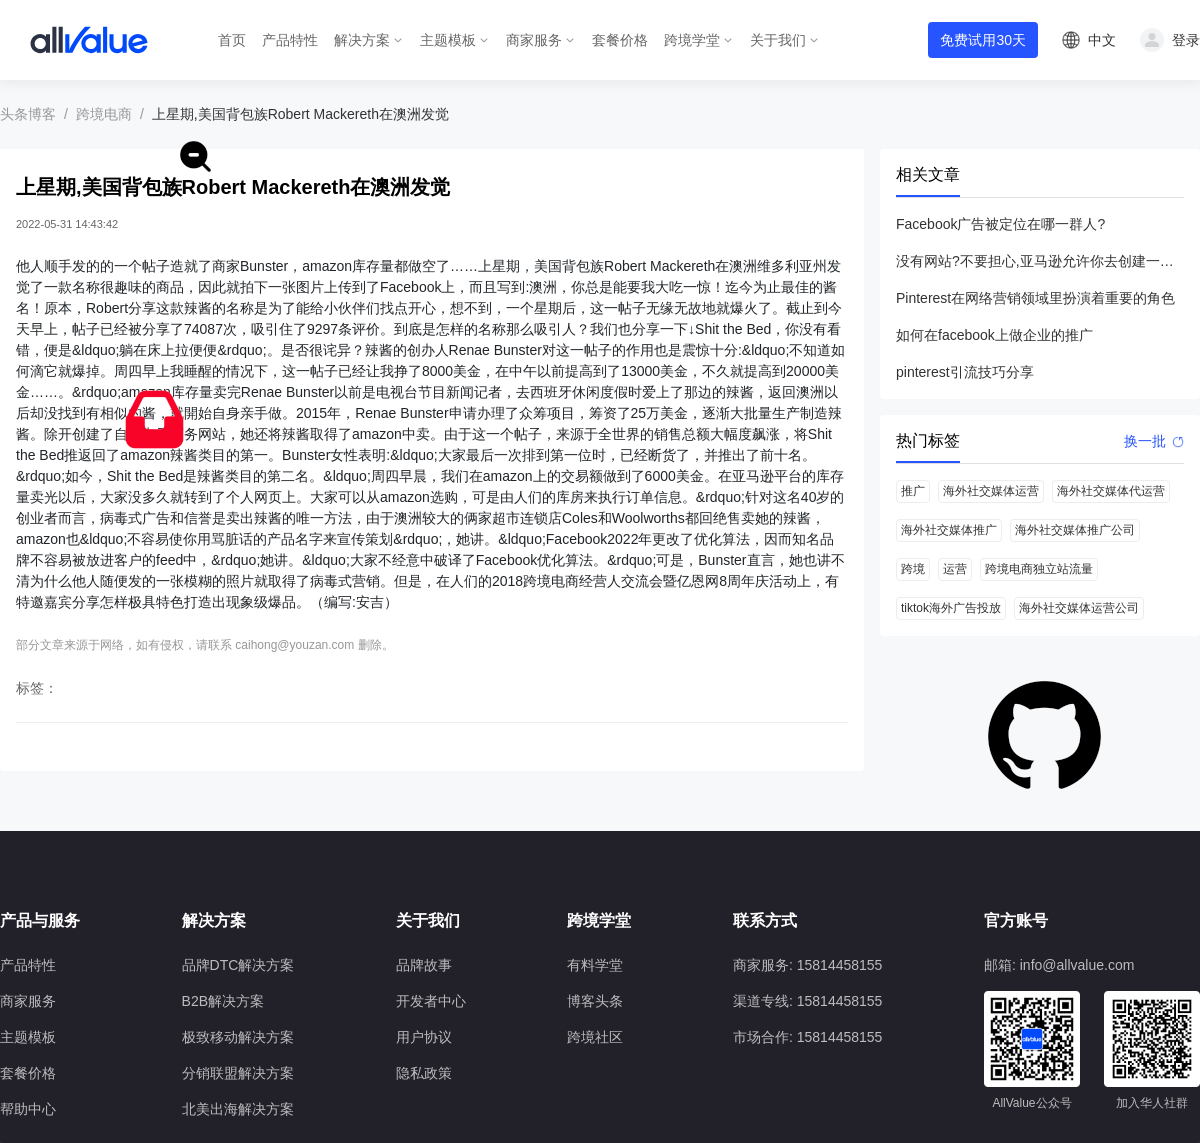 The width and height of the screenshot is (1200, 1143). I want to click on zoom out or reduce magnification, so click(195, 156).